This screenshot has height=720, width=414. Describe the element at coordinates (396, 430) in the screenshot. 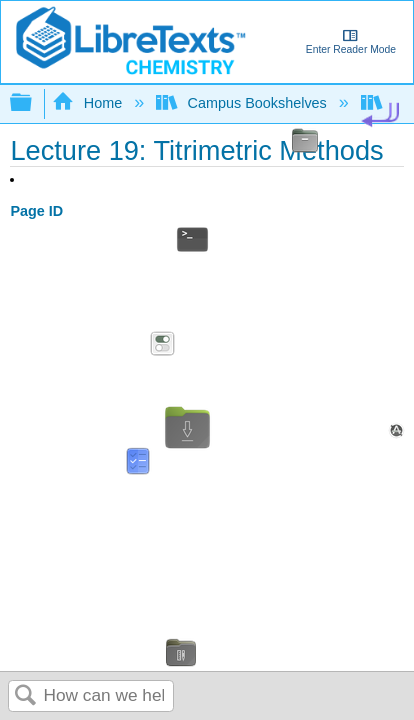

I see `open the software updater application` at that location.